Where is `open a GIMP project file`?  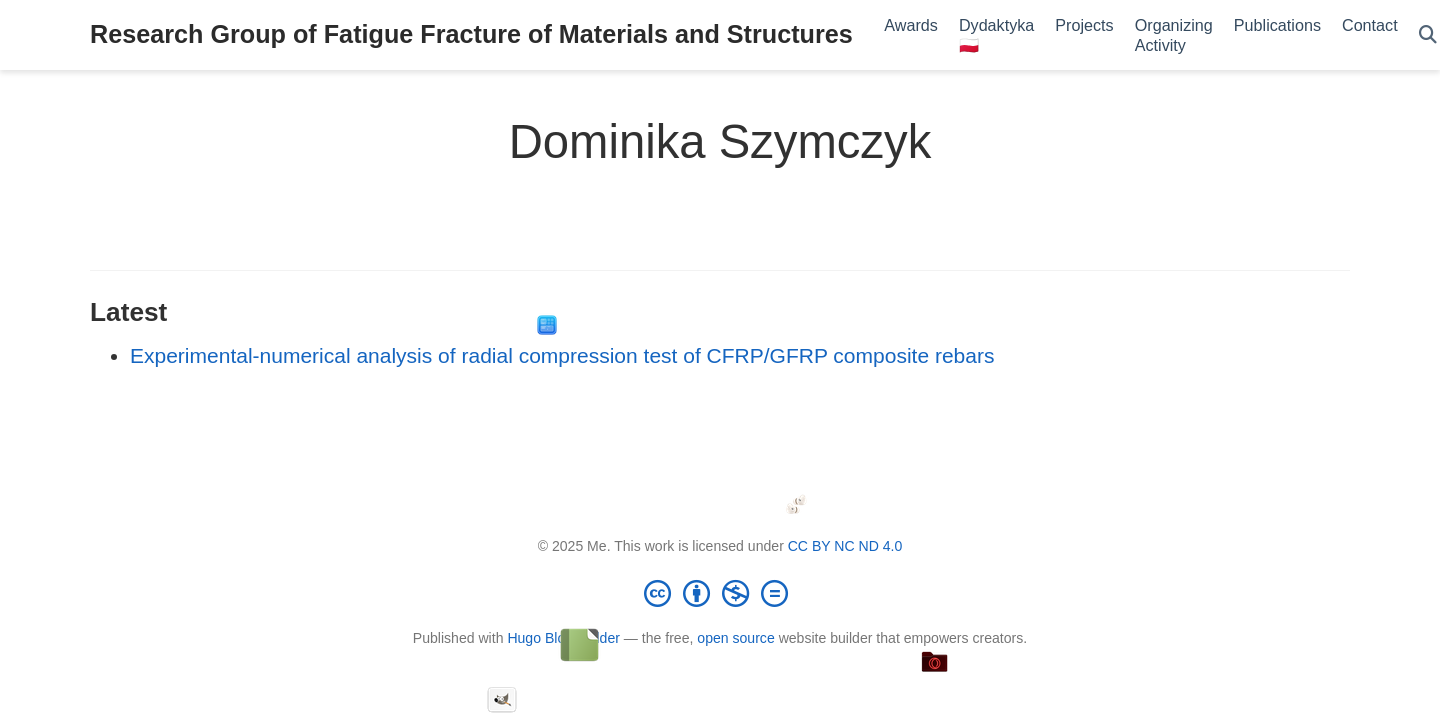 open a GIMP project file is located at coordinates (502, 699).